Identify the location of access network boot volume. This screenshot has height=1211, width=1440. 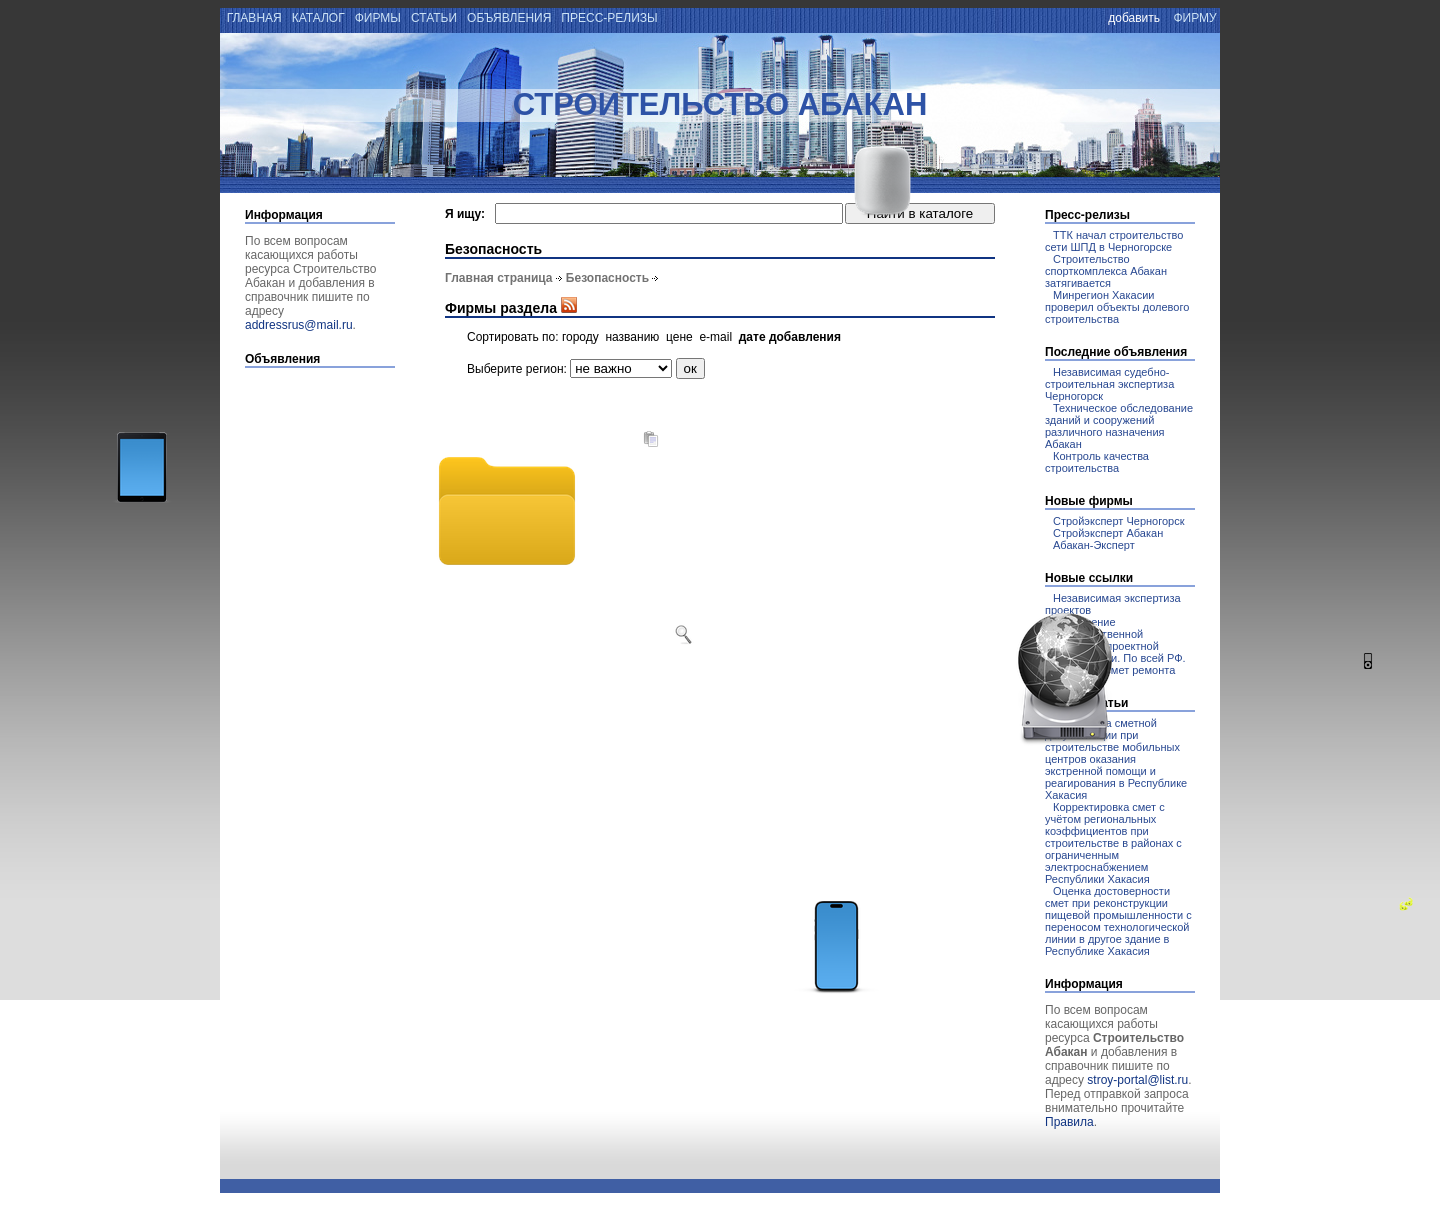
(1061, 679).